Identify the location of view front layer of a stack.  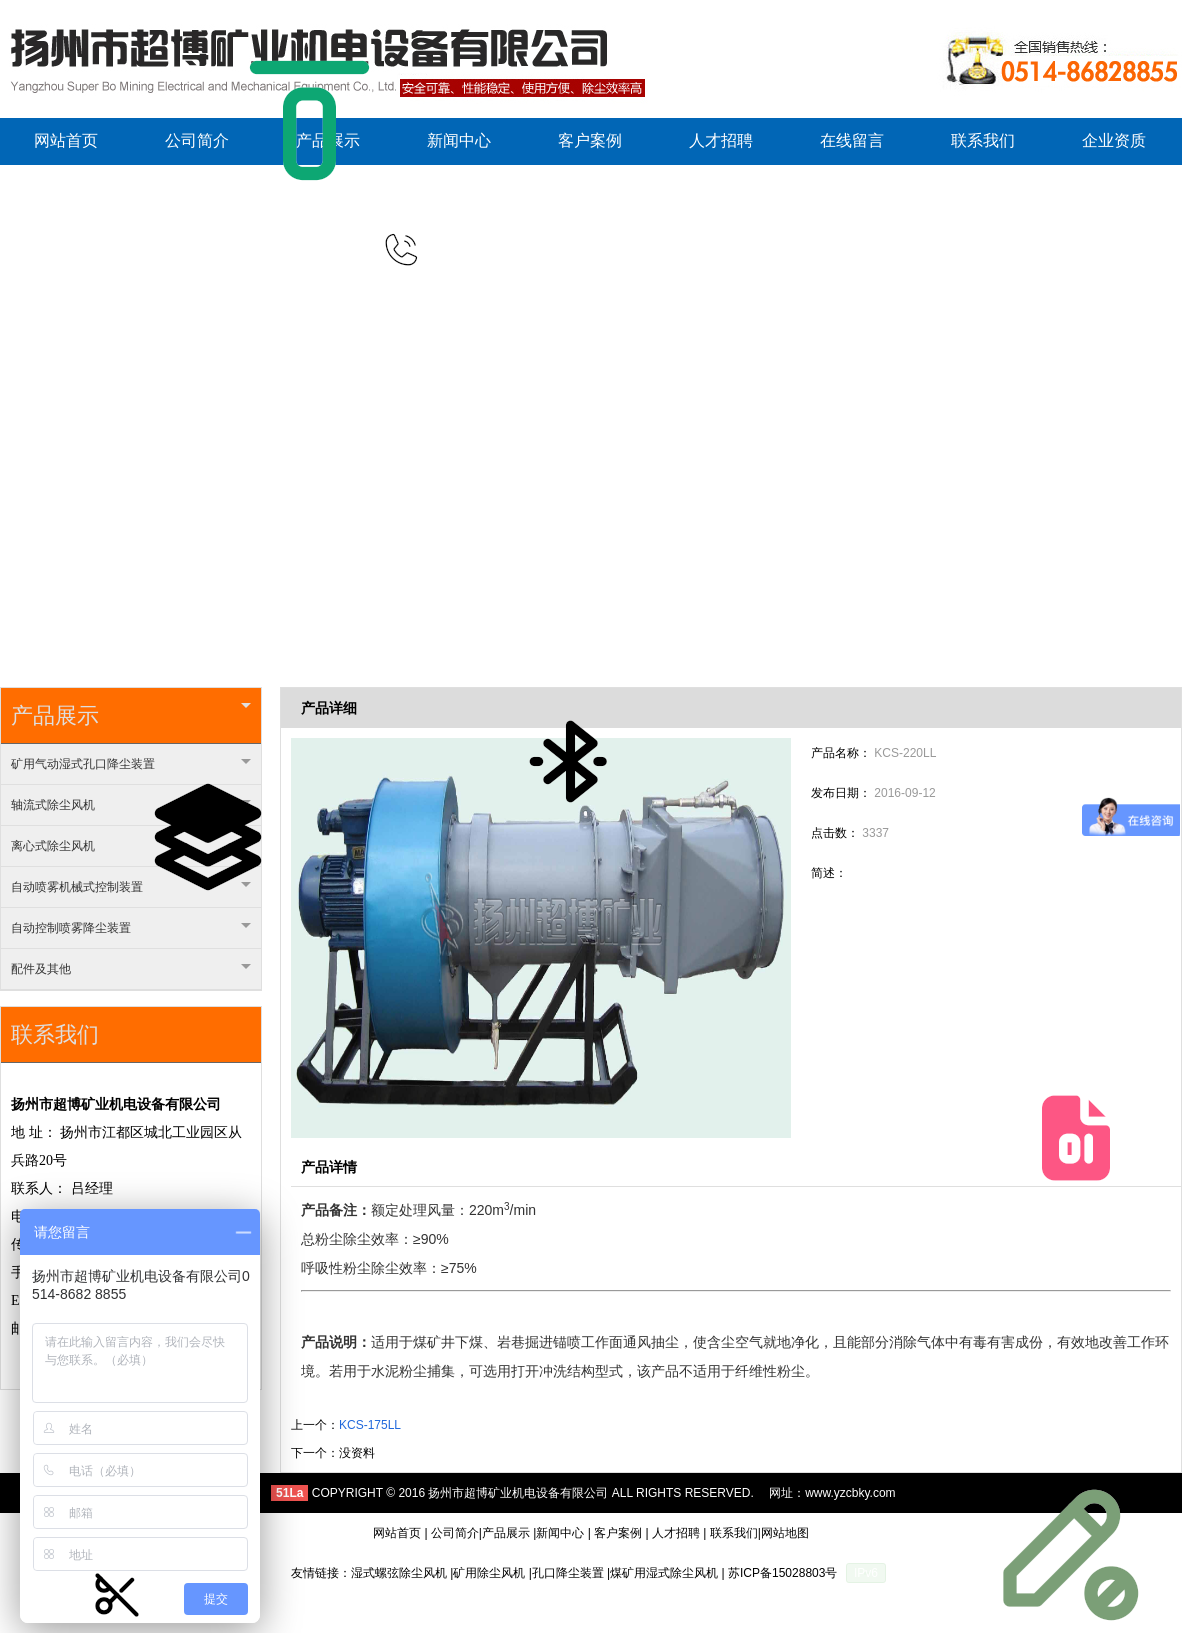
(208, 837).